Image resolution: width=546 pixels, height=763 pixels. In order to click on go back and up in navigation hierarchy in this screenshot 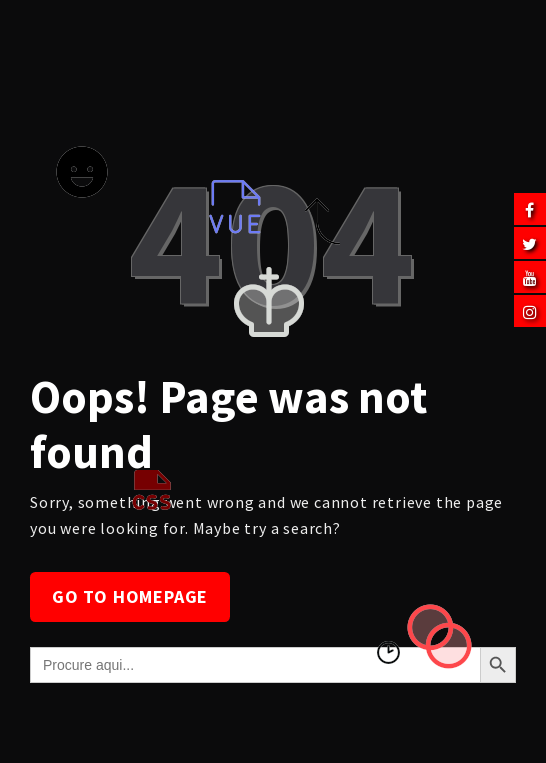, I will do `click(322, 221)`.